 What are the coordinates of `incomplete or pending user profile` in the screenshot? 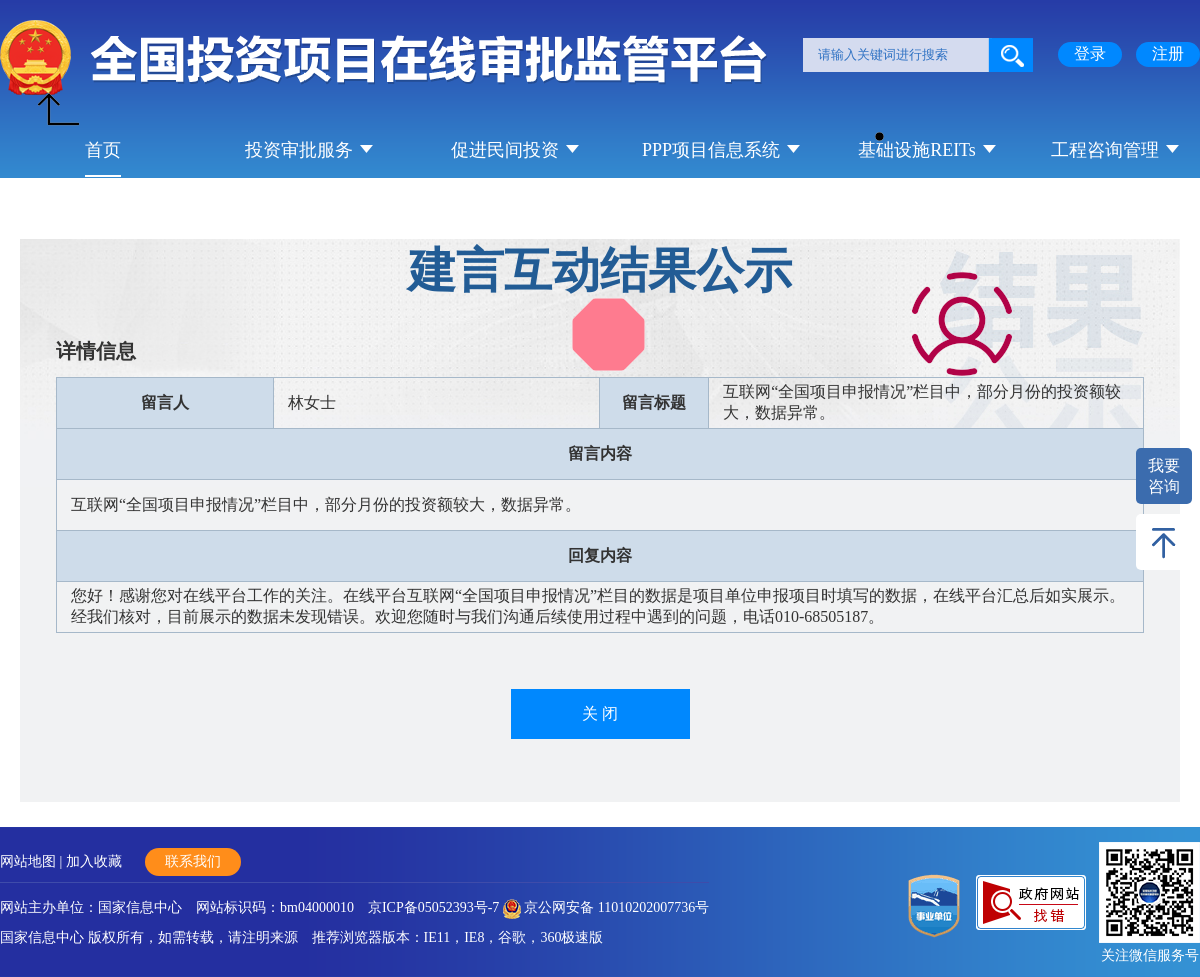 It's located at (962, 324).